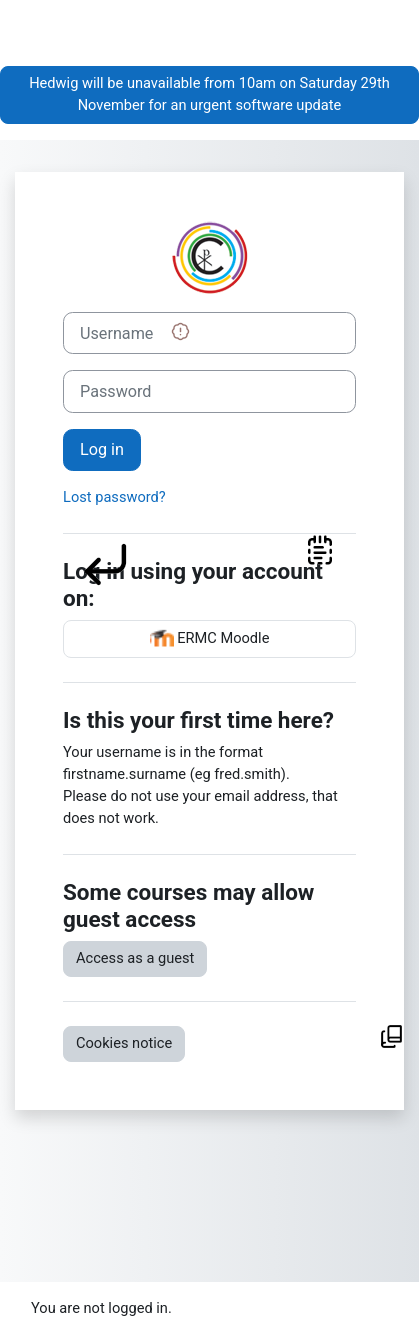 The height and width of the screenshot is (1317, 419). What do you see at coordinates (320, 550) in the screenshot?
I see `draft or unsaved document` at bounding box center [320, 550].